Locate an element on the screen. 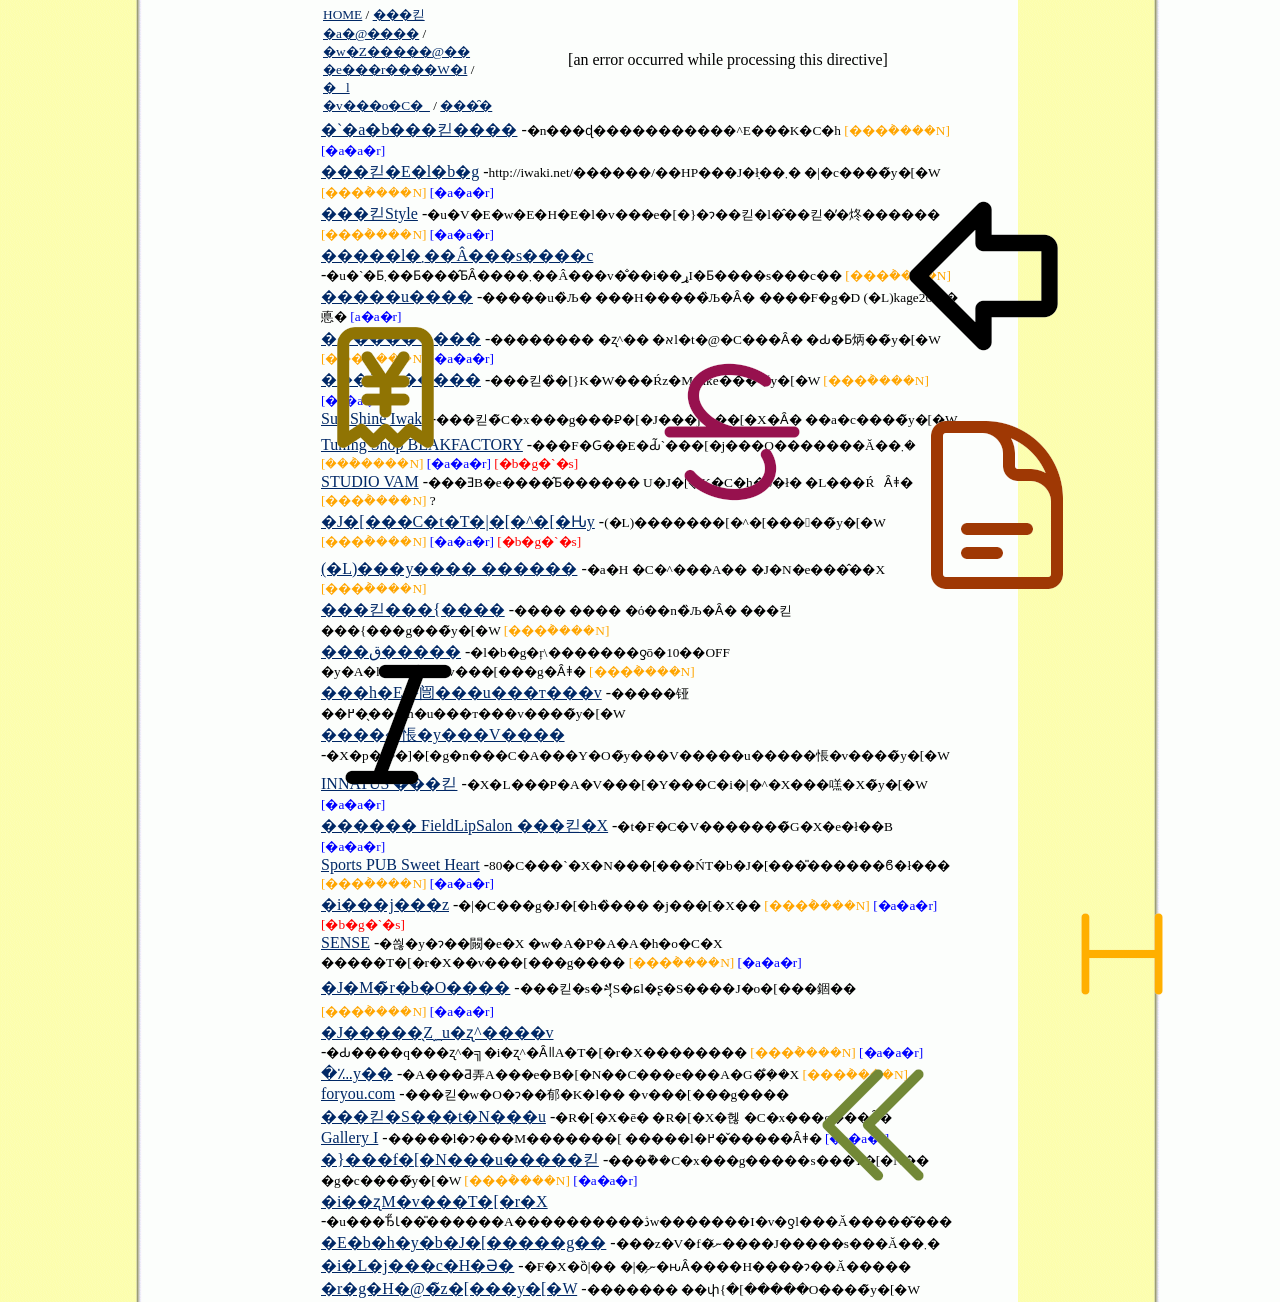 The width and height of the screenshot is (1280, 1302). view document details is located at coordinates (997, 505).